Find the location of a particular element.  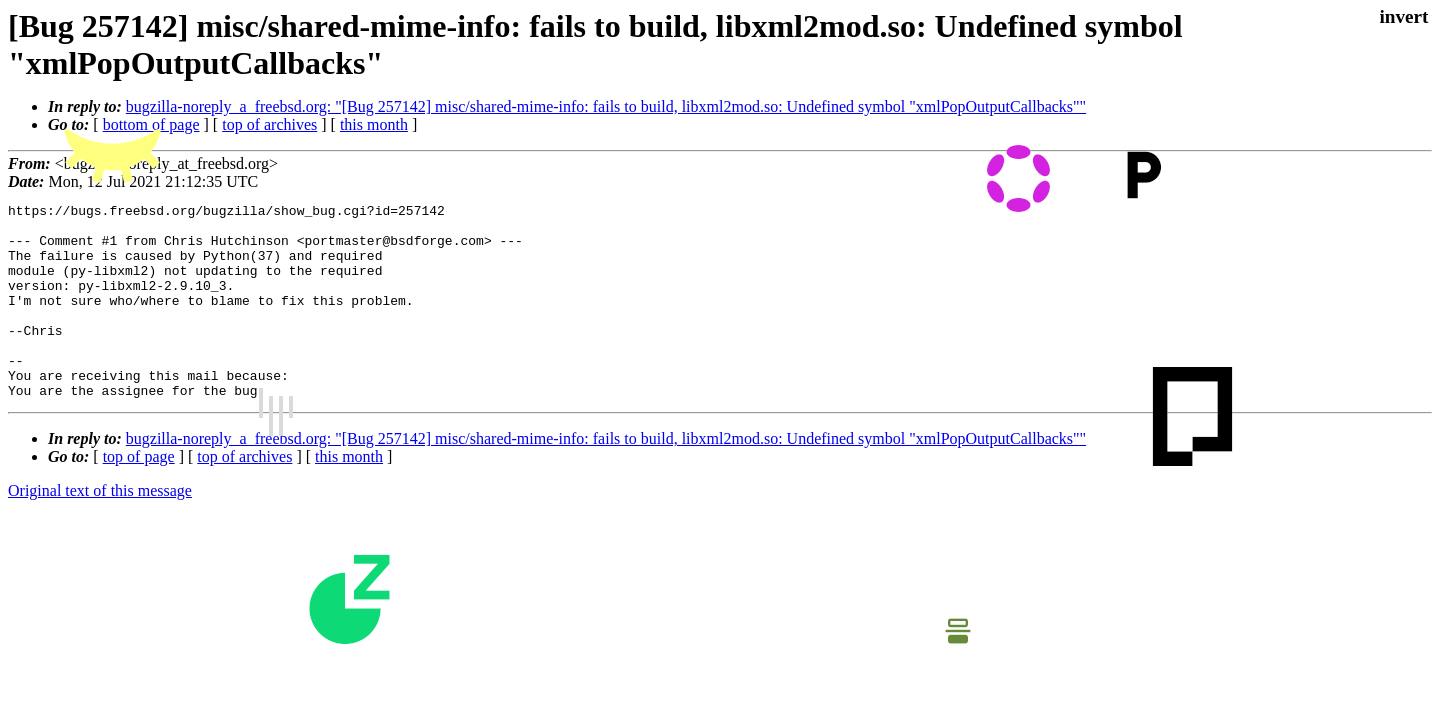

hide password or sensitive content is located at coordinates (112, 152).